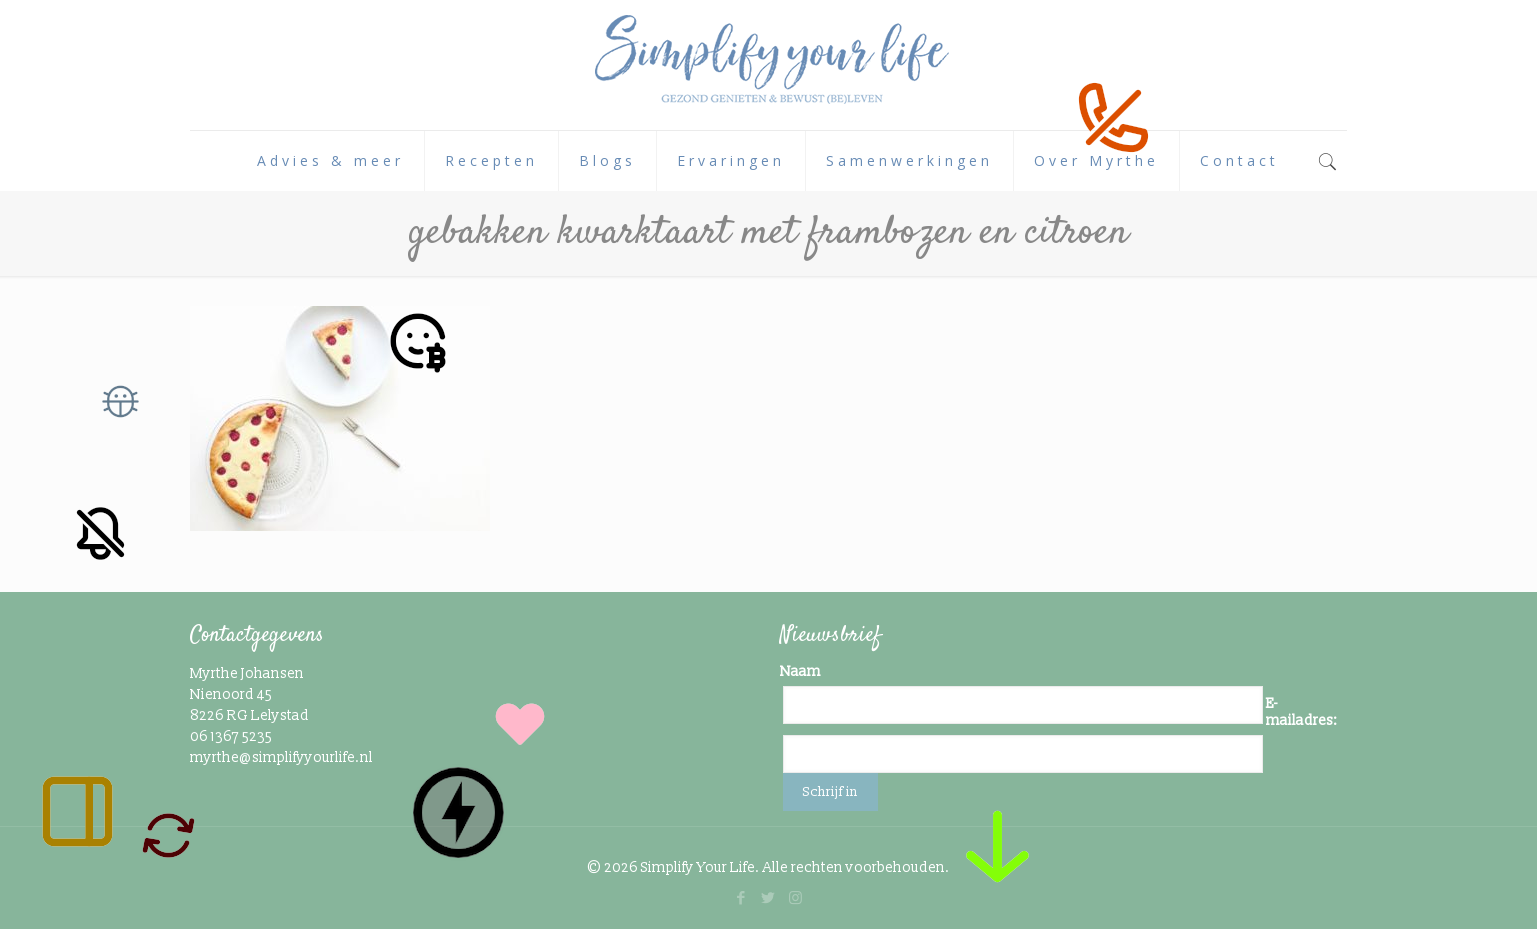 This screenshot has height=929, width=1537. I want to click on report a bug or issue, so click(120, 401).